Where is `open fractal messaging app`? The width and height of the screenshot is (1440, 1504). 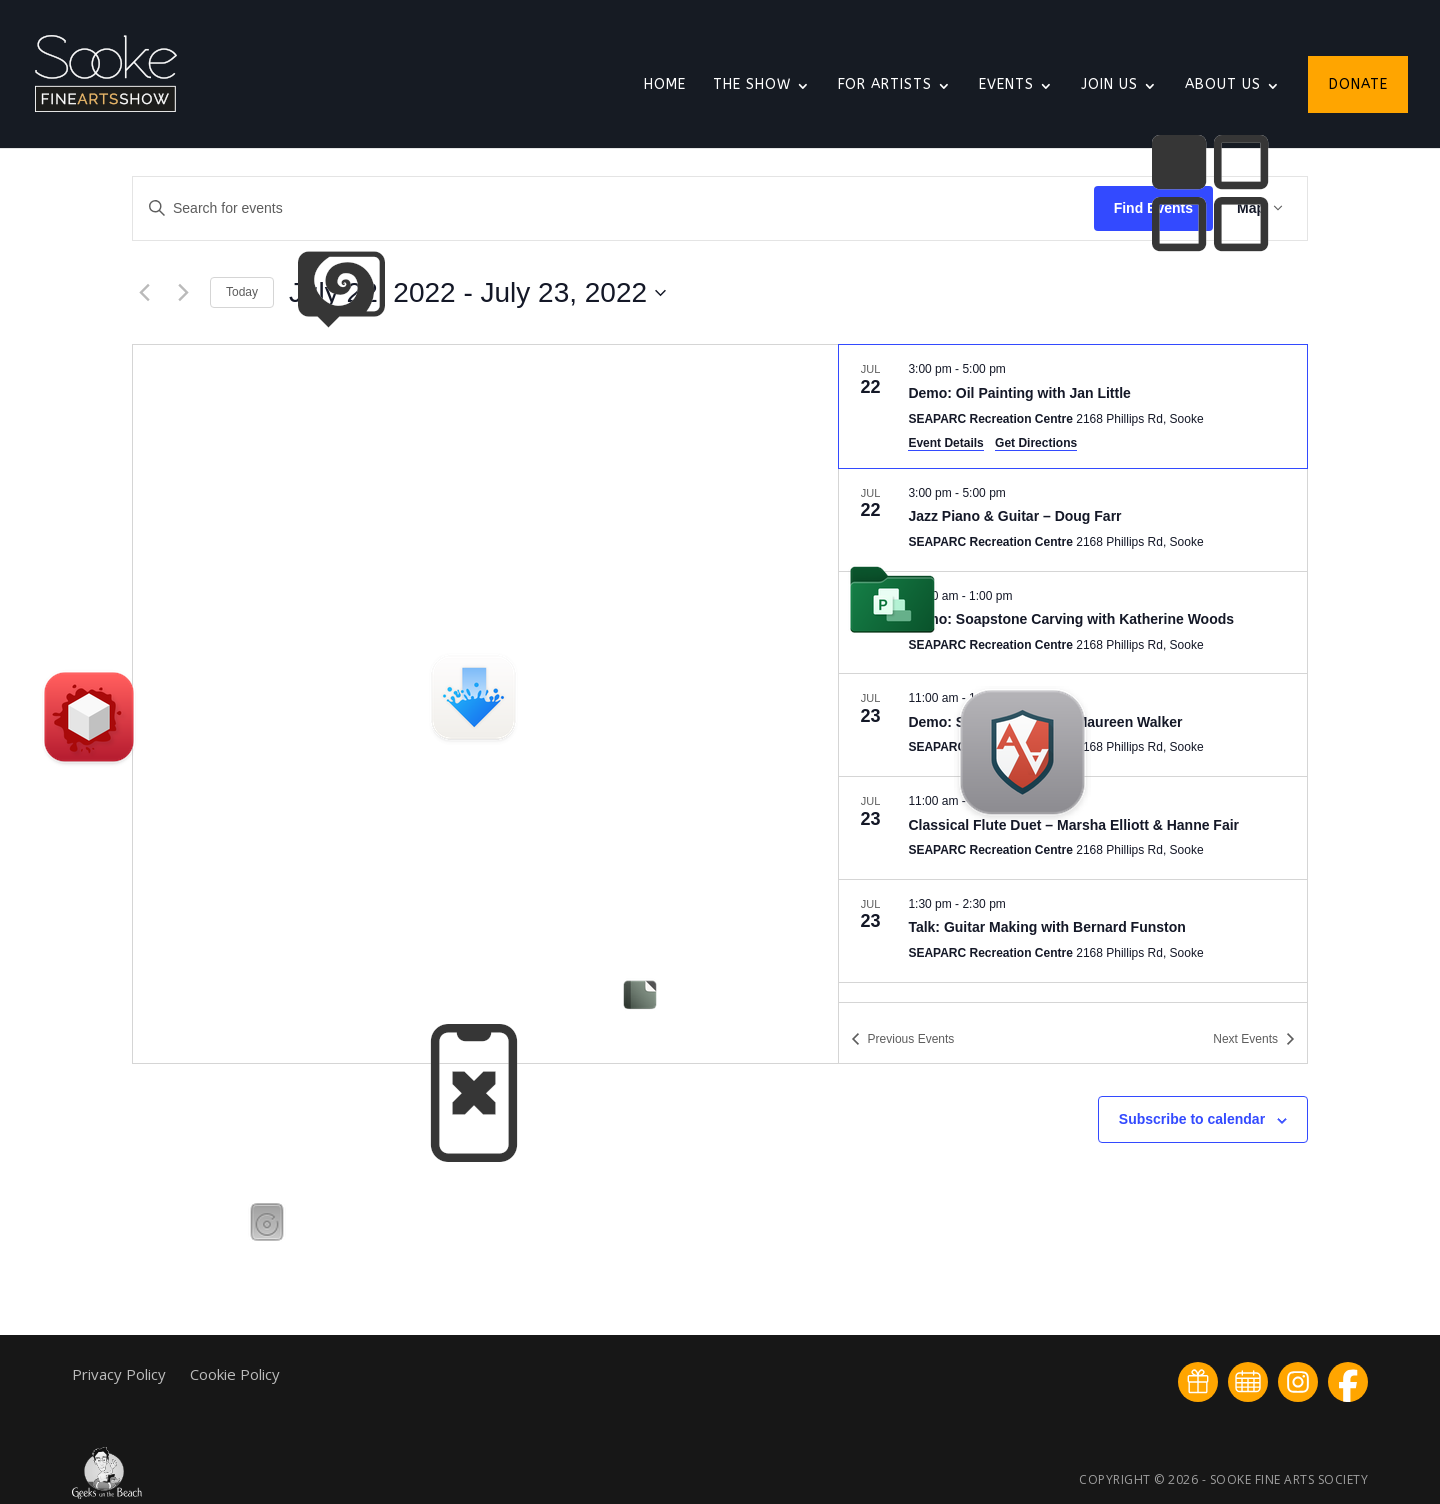 open fractal messaging app is located at coordinates (341, 289).